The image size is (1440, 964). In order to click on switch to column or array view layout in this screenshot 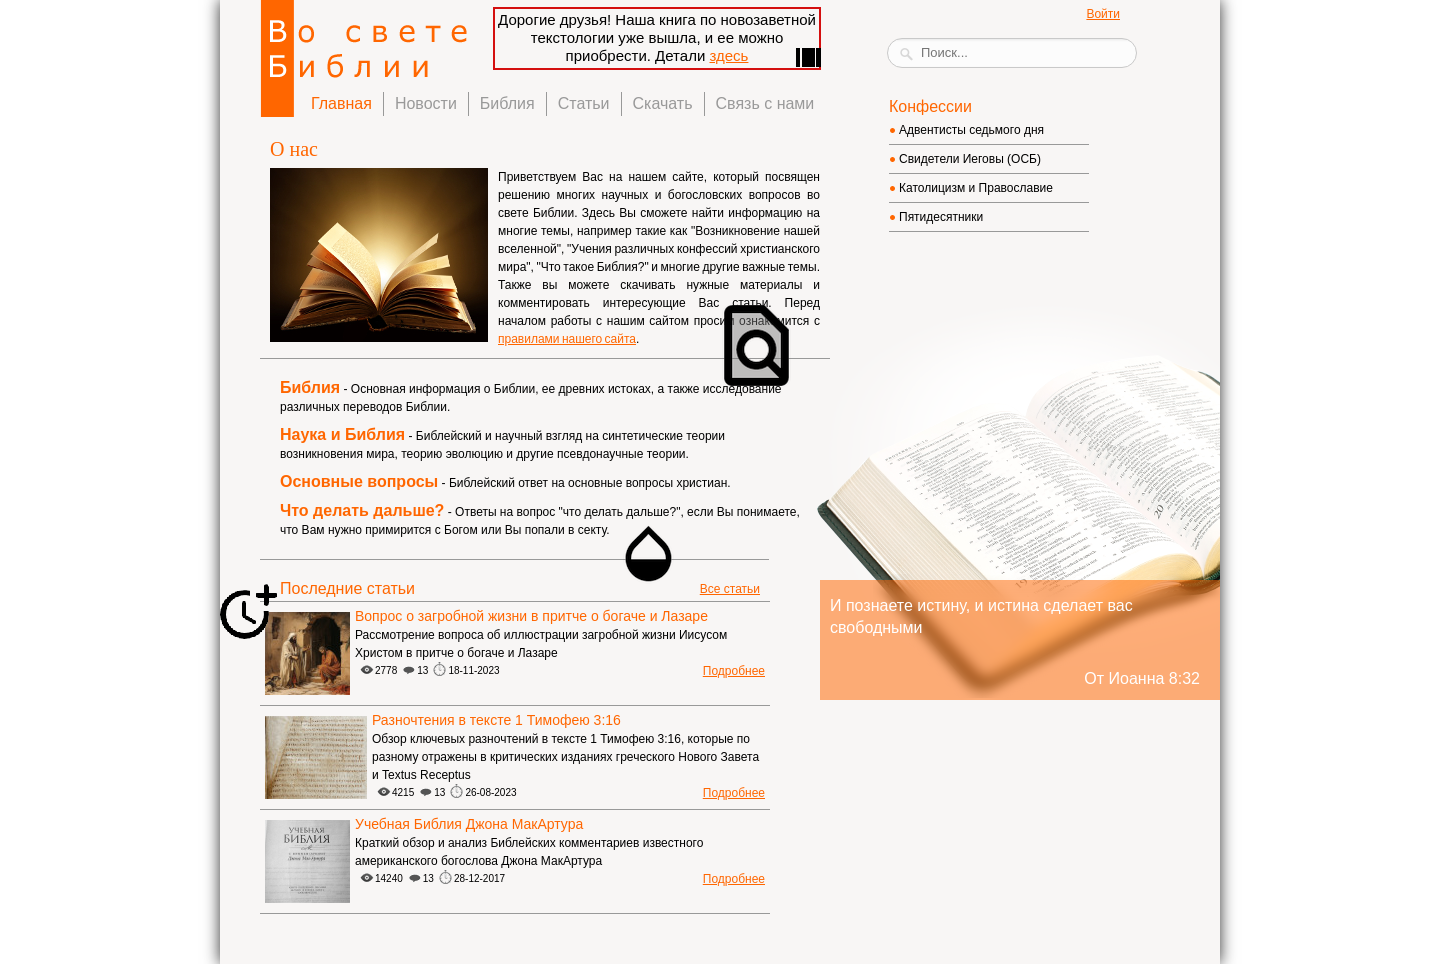, I will do `click(807, 58)`.